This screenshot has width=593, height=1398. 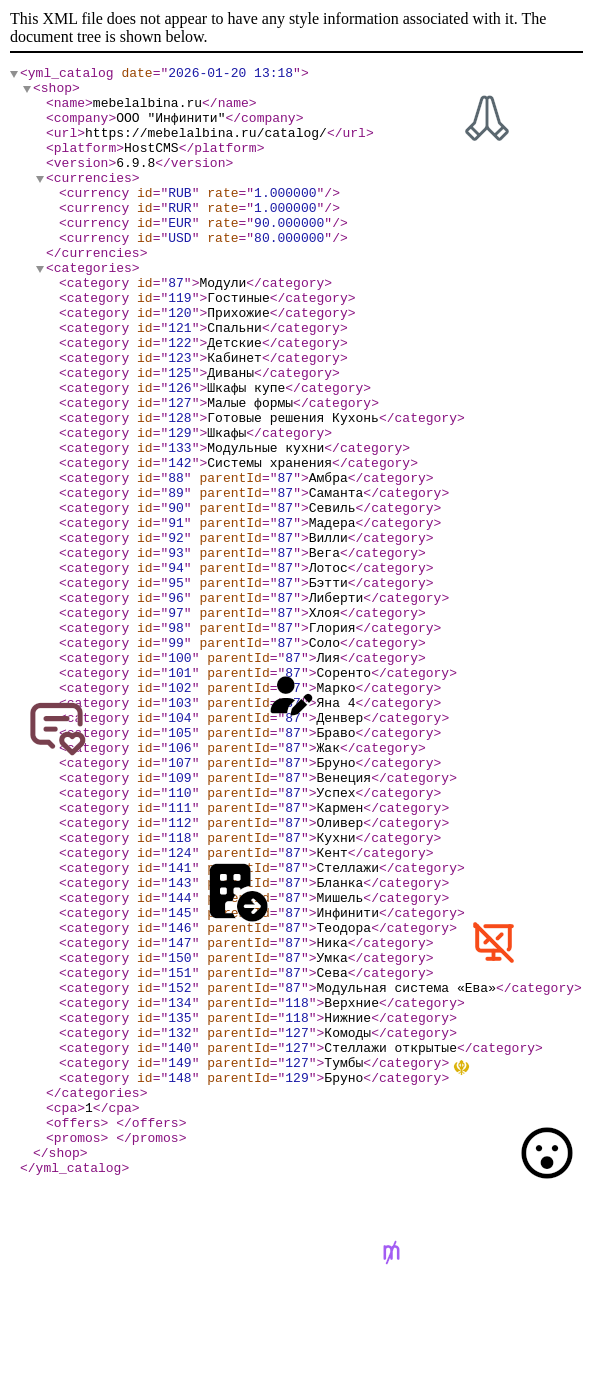 What do you see at coordinates (391, 1252) in the screenshot?
I see `indicates currency in Ethiopian birr` at bounding box center [391, 1252].